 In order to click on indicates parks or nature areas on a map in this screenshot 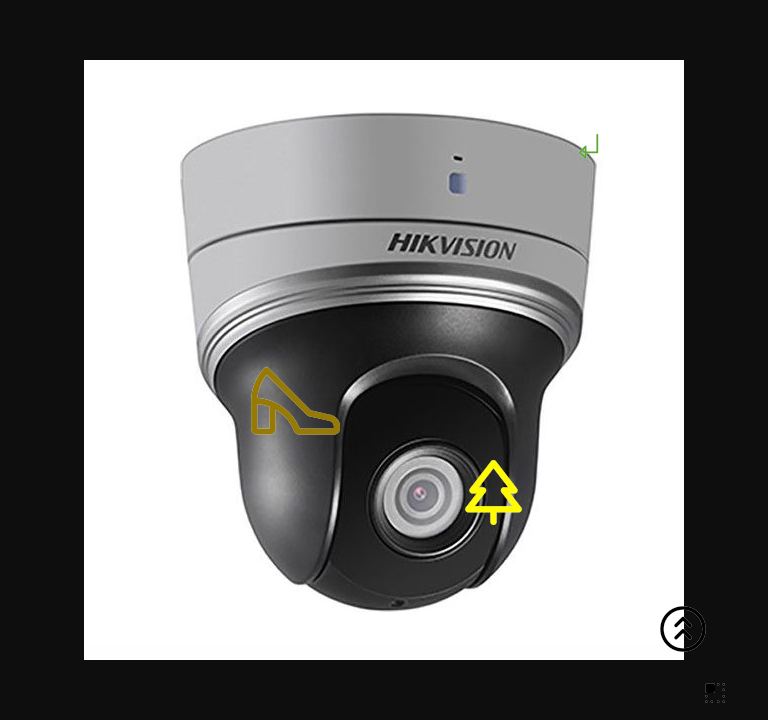, I will do `click(493, 492)`.